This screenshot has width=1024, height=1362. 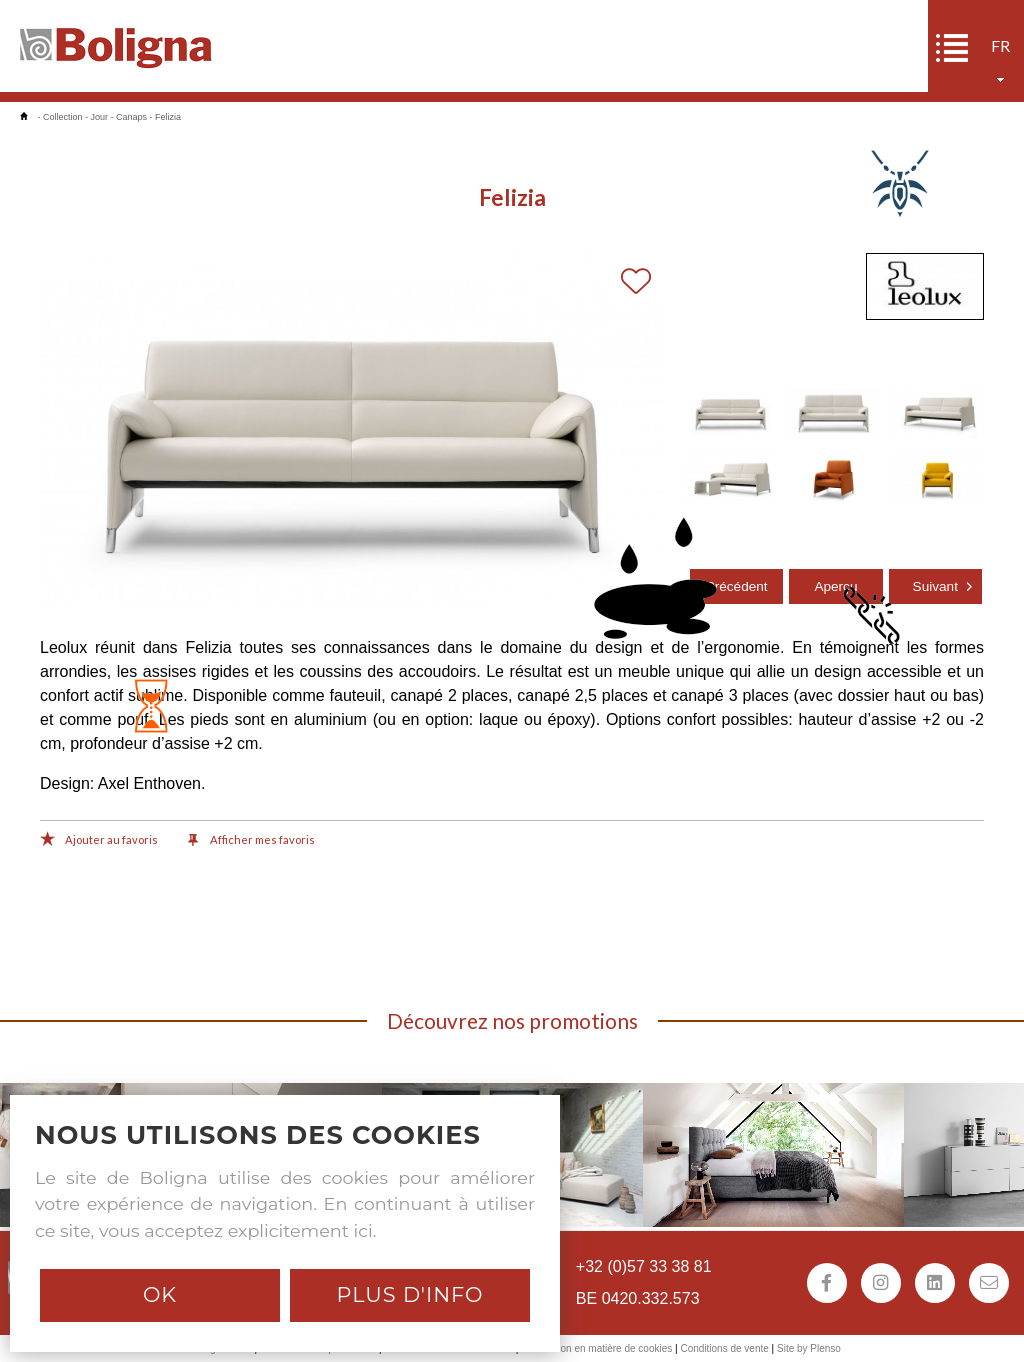 I want to click on equip a tribal accessory or amulet, so click(x=900, y=184).